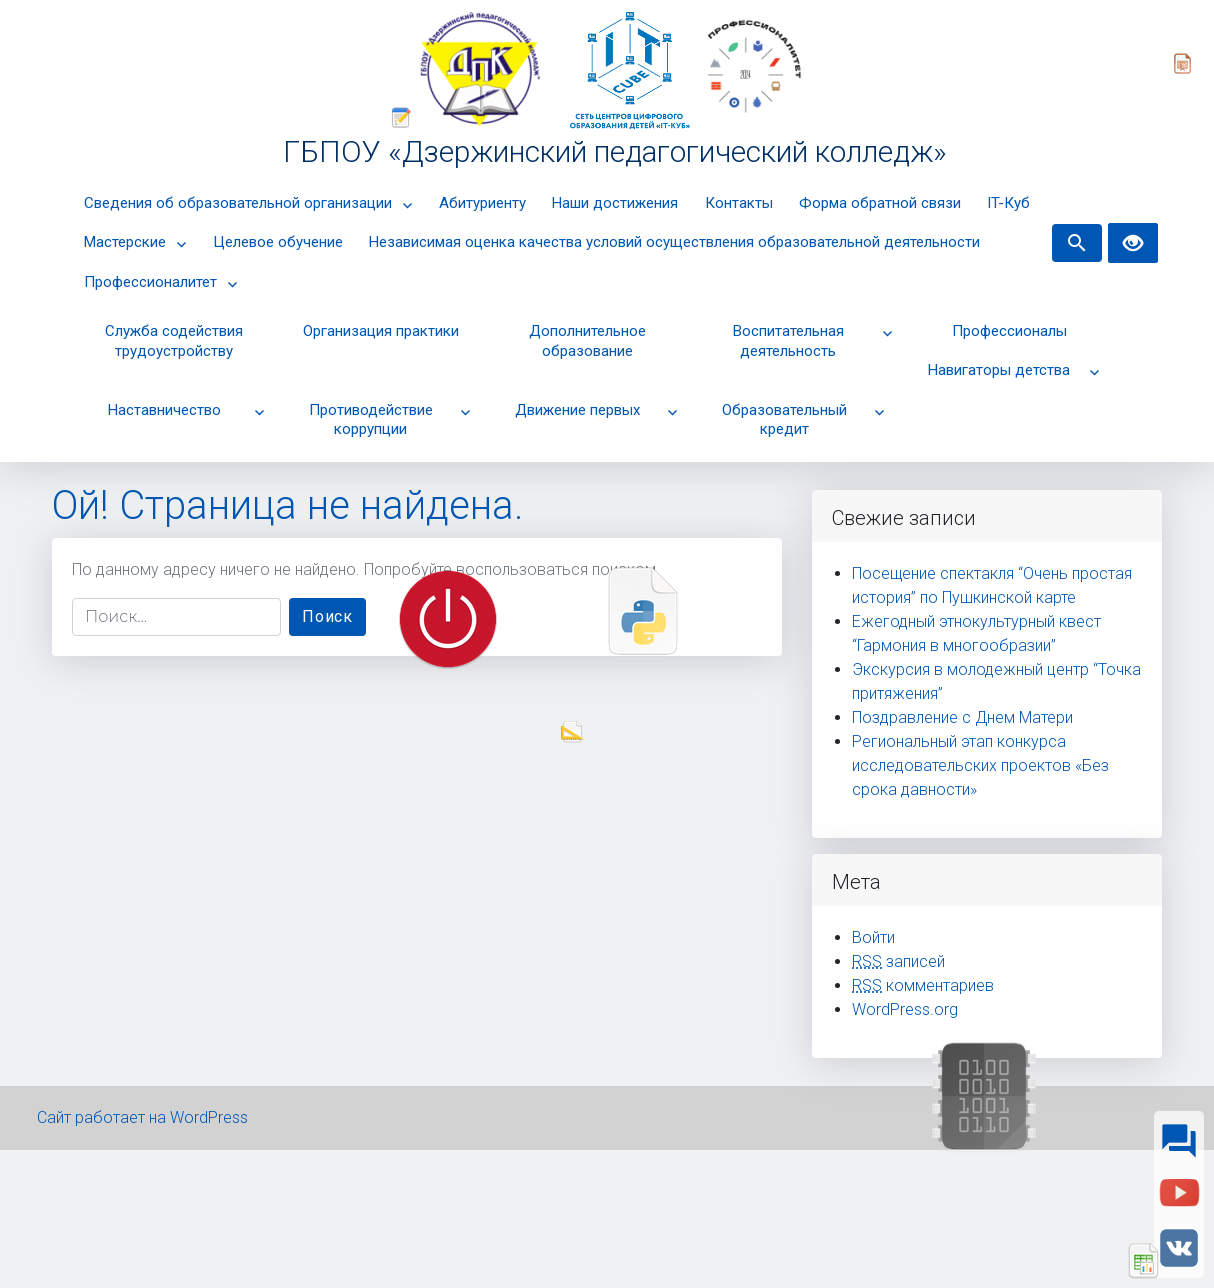 The width and height of the screenshot is (1214, 1288). I want to click on libreoffice impress presentation file, so click(1182, 63).